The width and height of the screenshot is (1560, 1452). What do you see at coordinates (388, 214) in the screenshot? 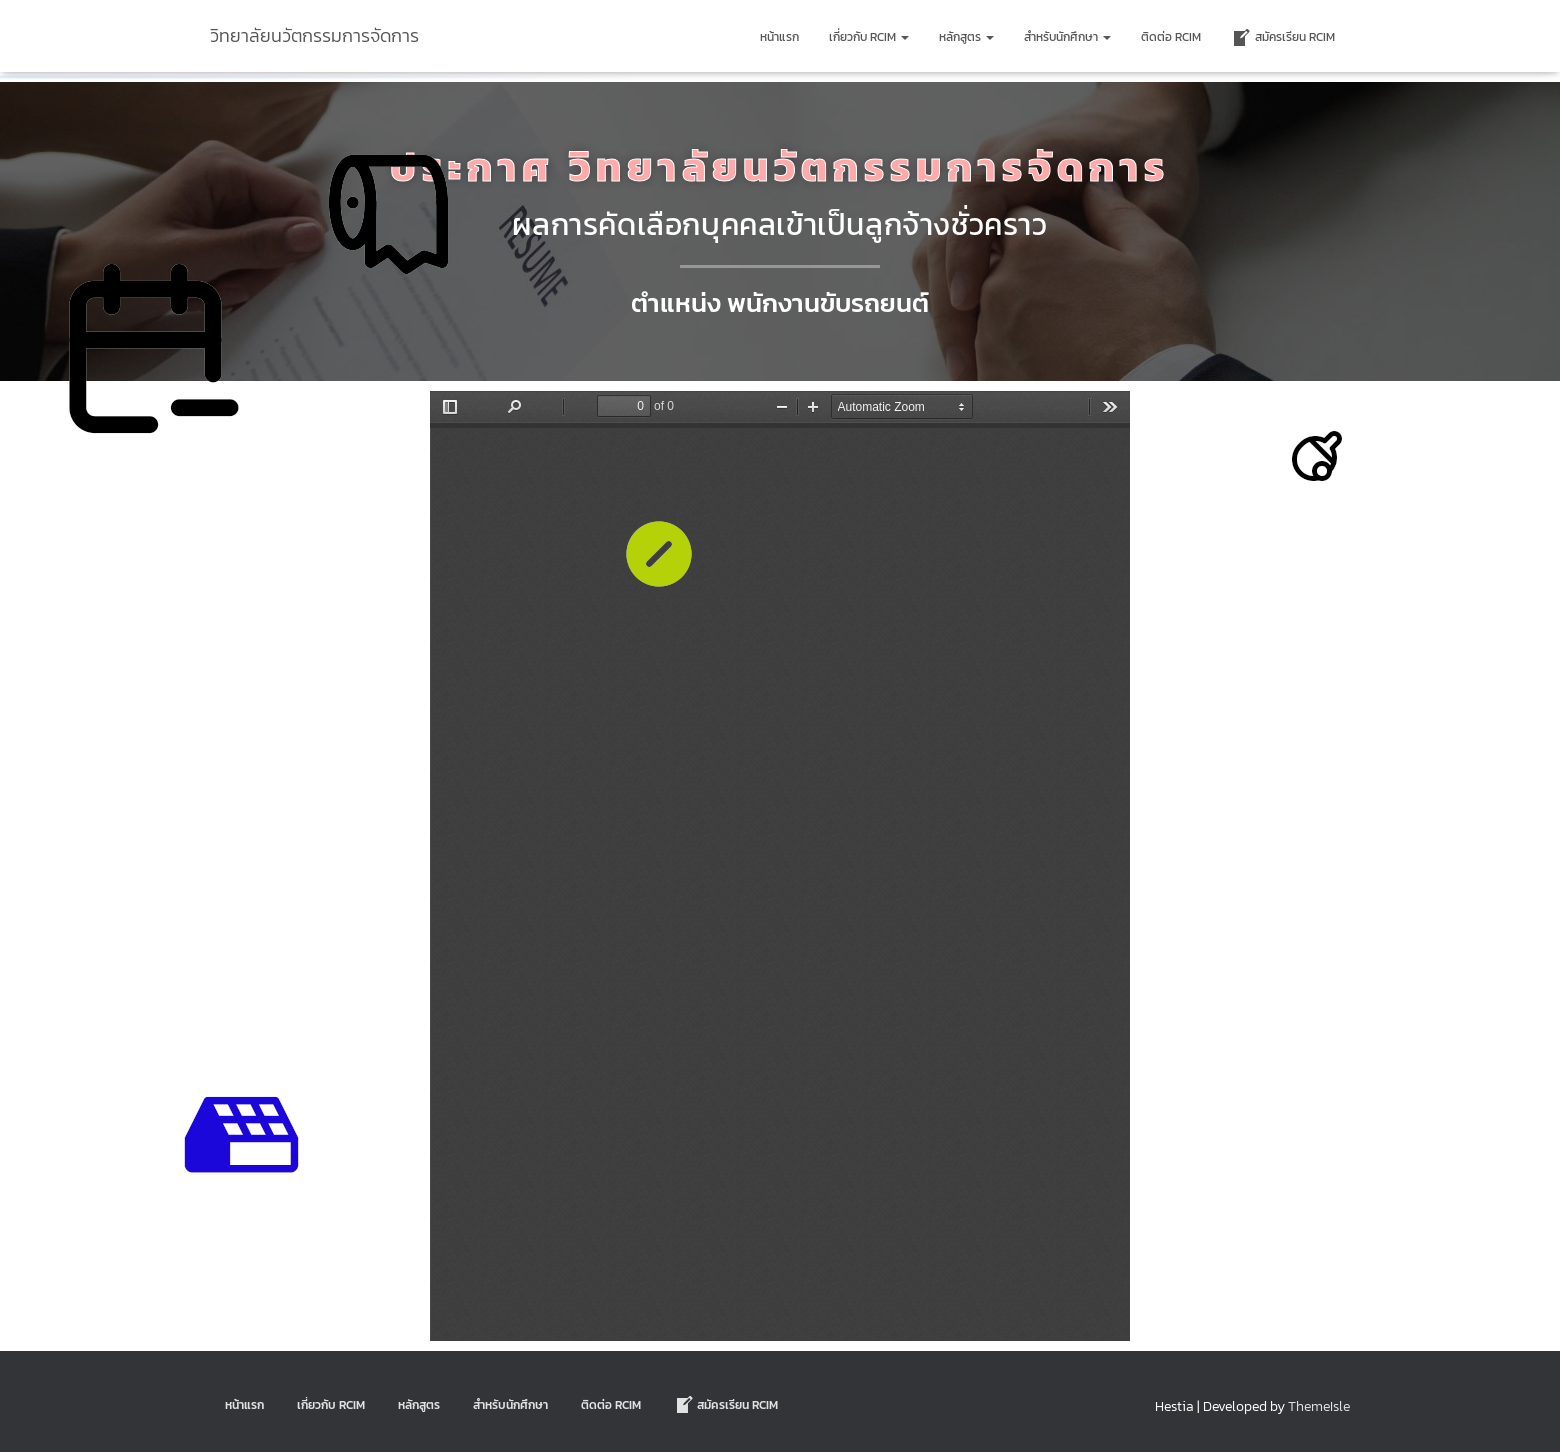
I see `indicates restroom or bathroom location` at bounding box center [388, 214].